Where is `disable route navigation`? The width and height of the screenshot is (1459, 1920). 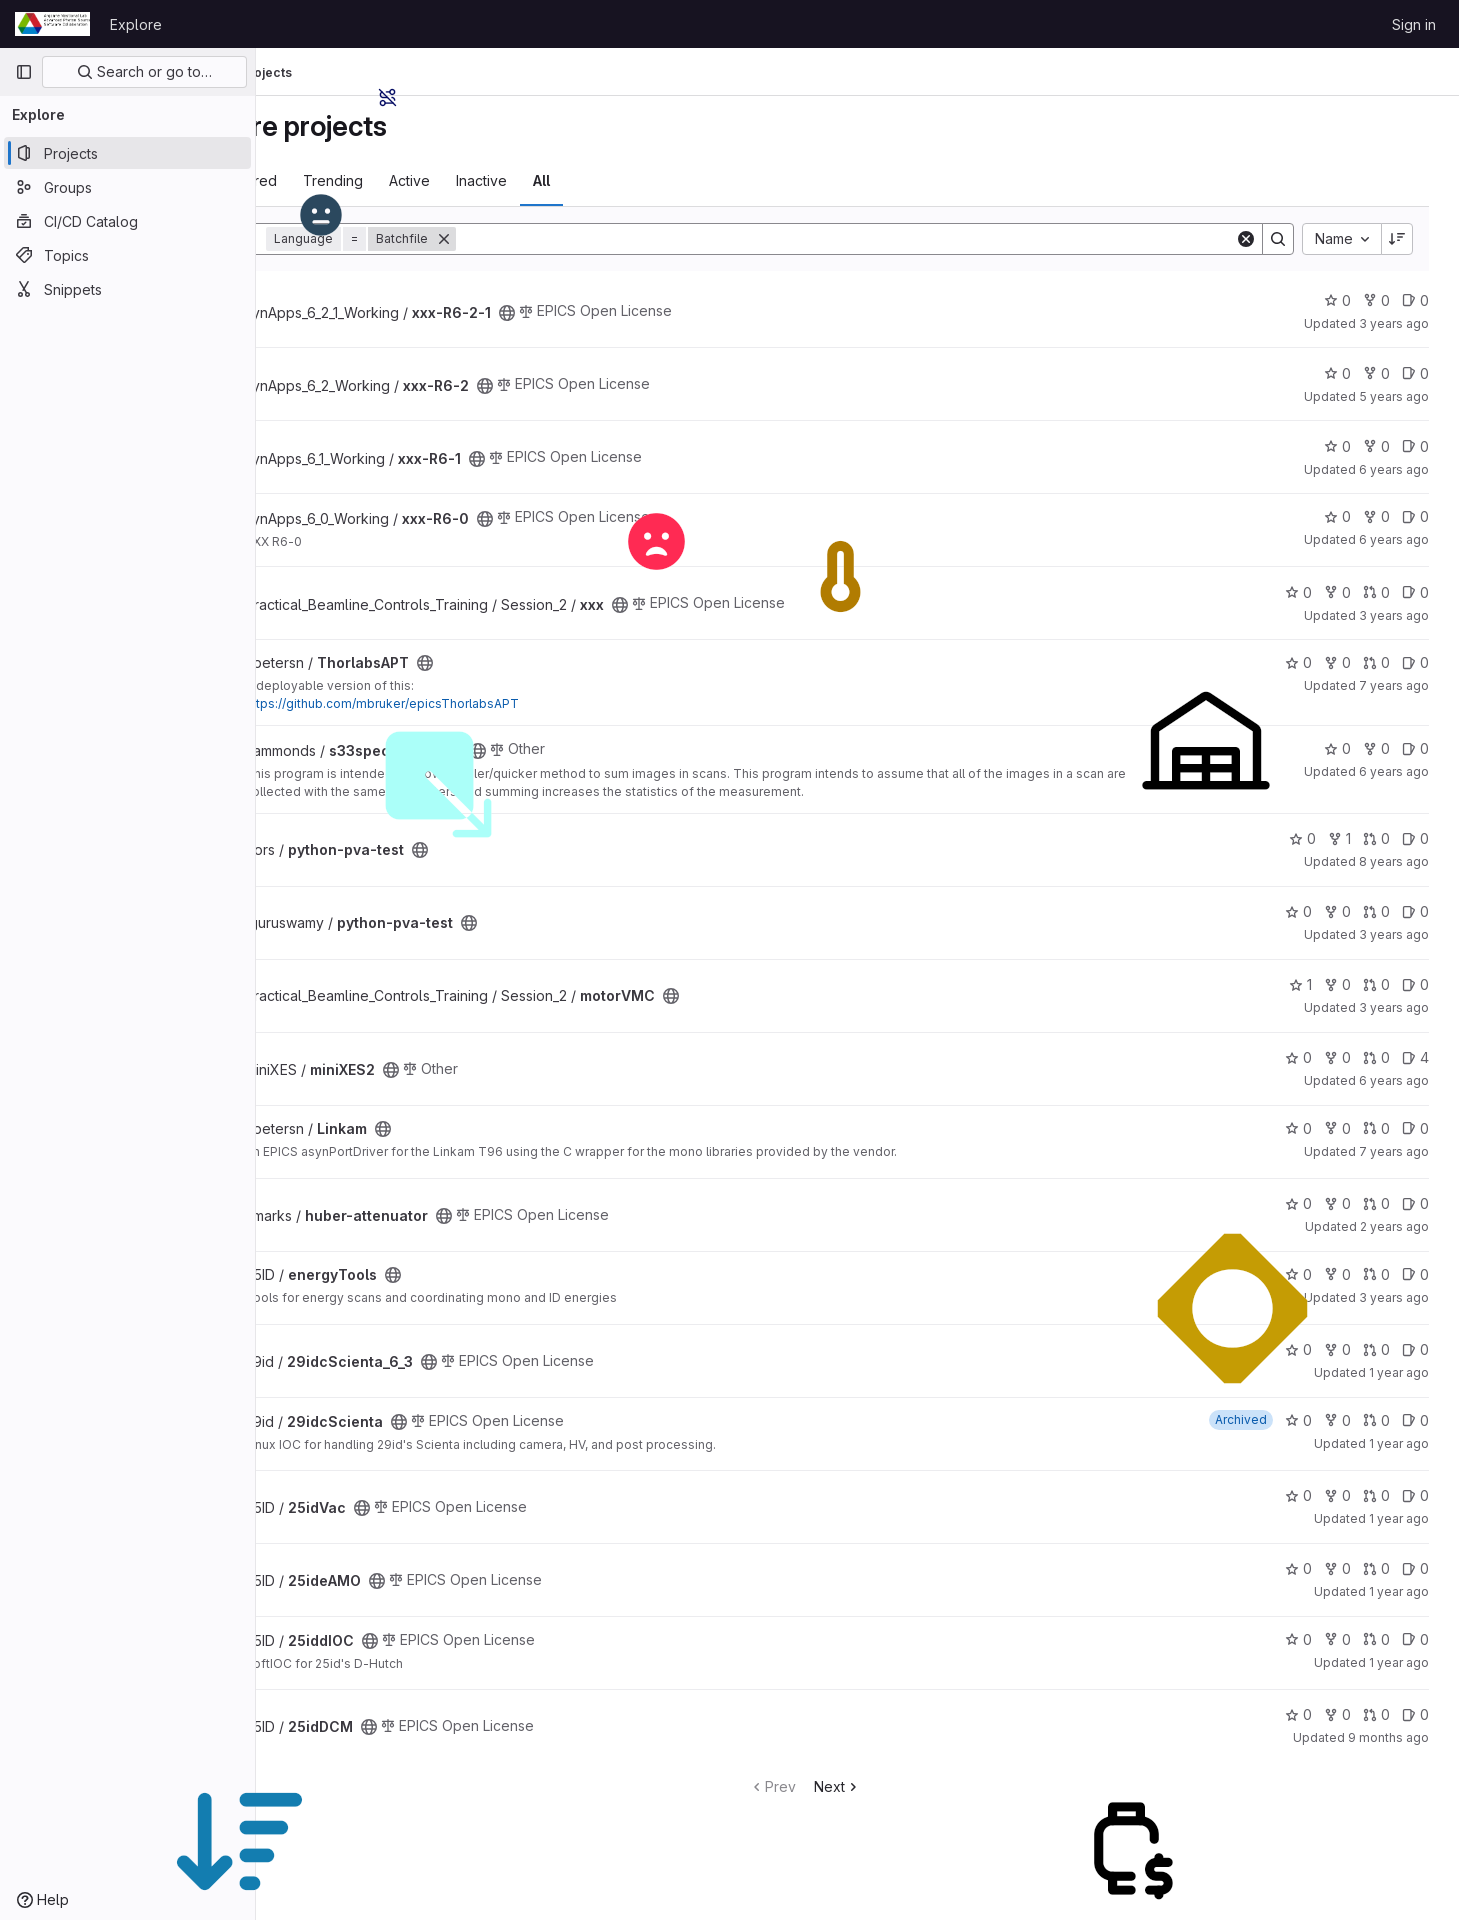 disable route navigation is located at coordinates (387, 97).